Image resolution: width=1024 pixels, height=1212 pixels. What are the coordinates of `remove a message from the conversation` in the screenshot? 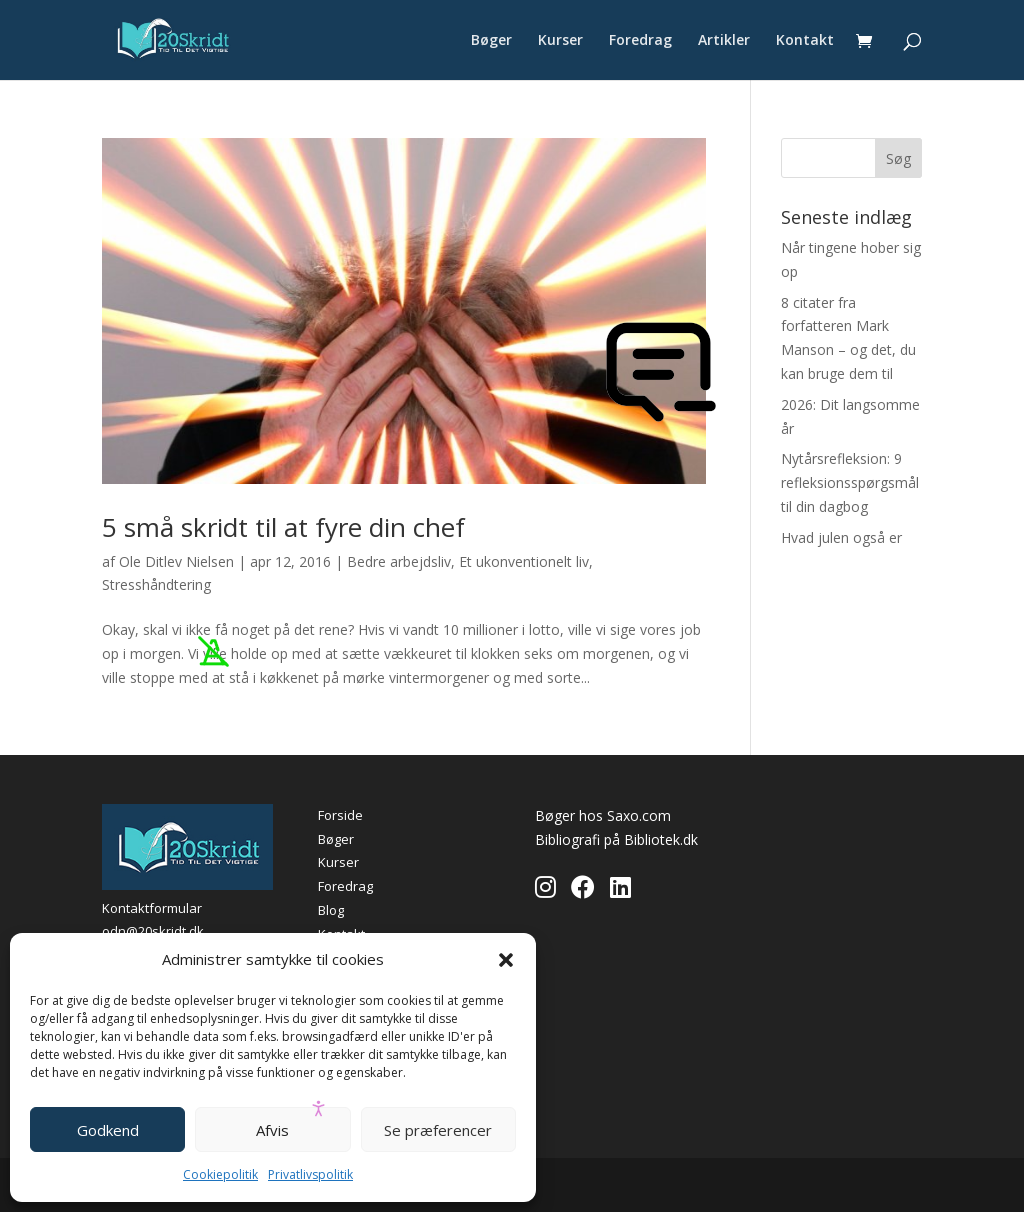 It's located at (658, 369).